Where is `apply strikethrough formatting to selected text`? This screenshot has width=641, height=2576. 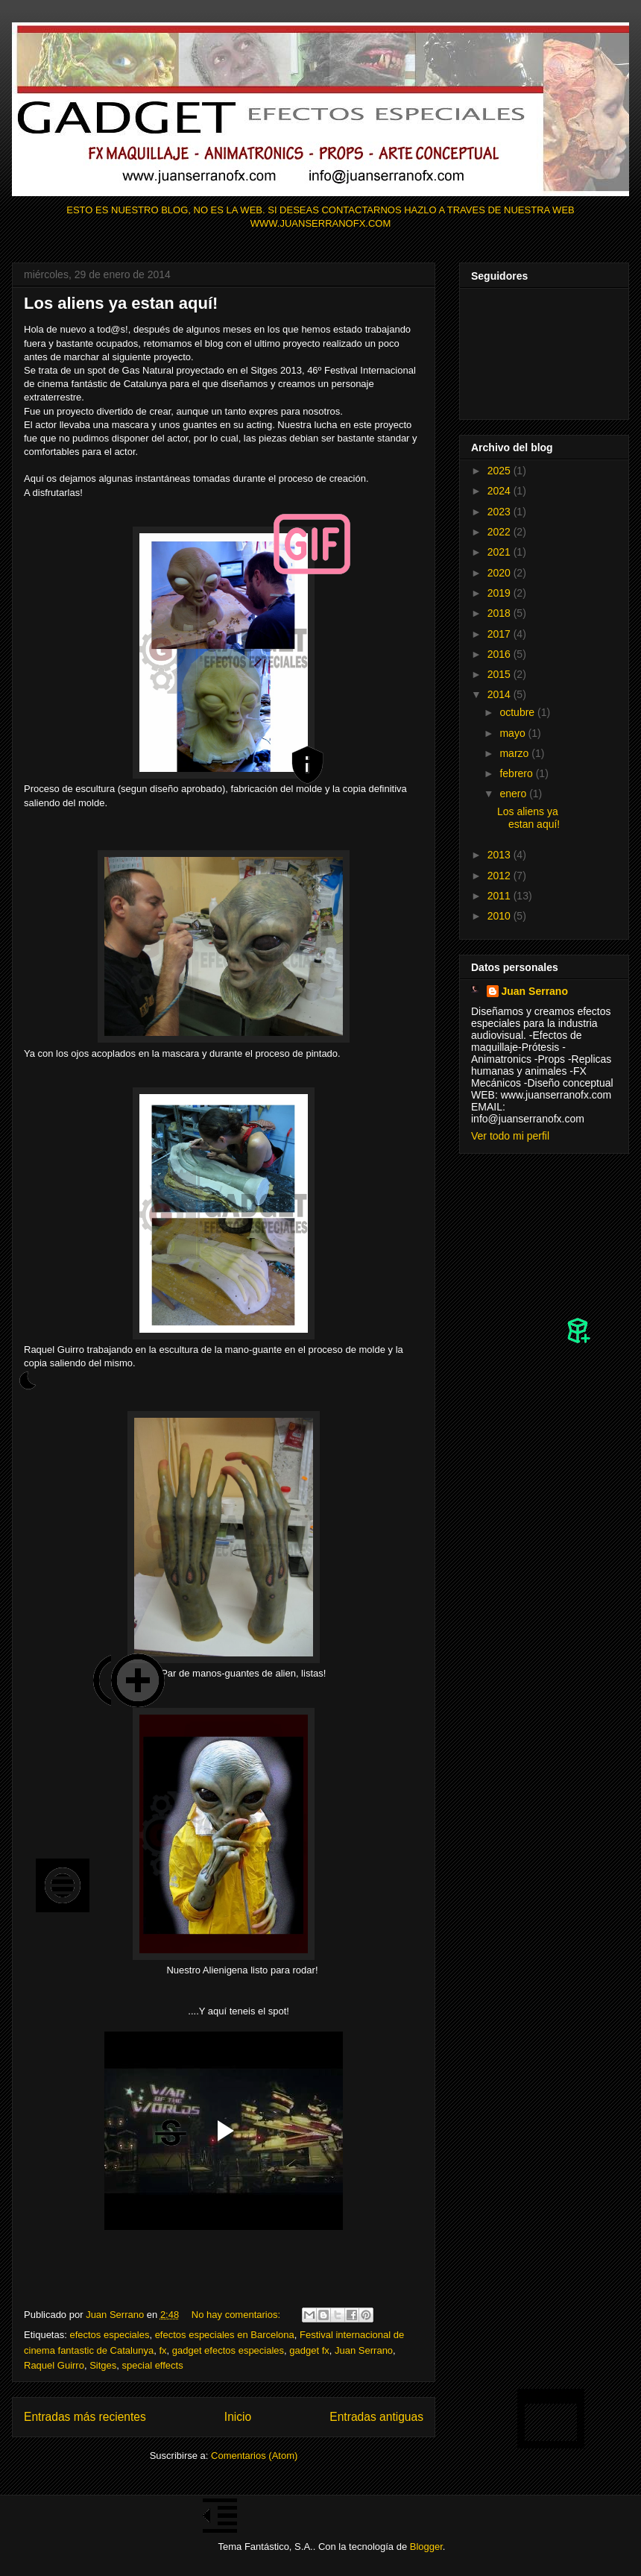
apply strikethrough formatting to selected text is located at coordinates (171, 2135).